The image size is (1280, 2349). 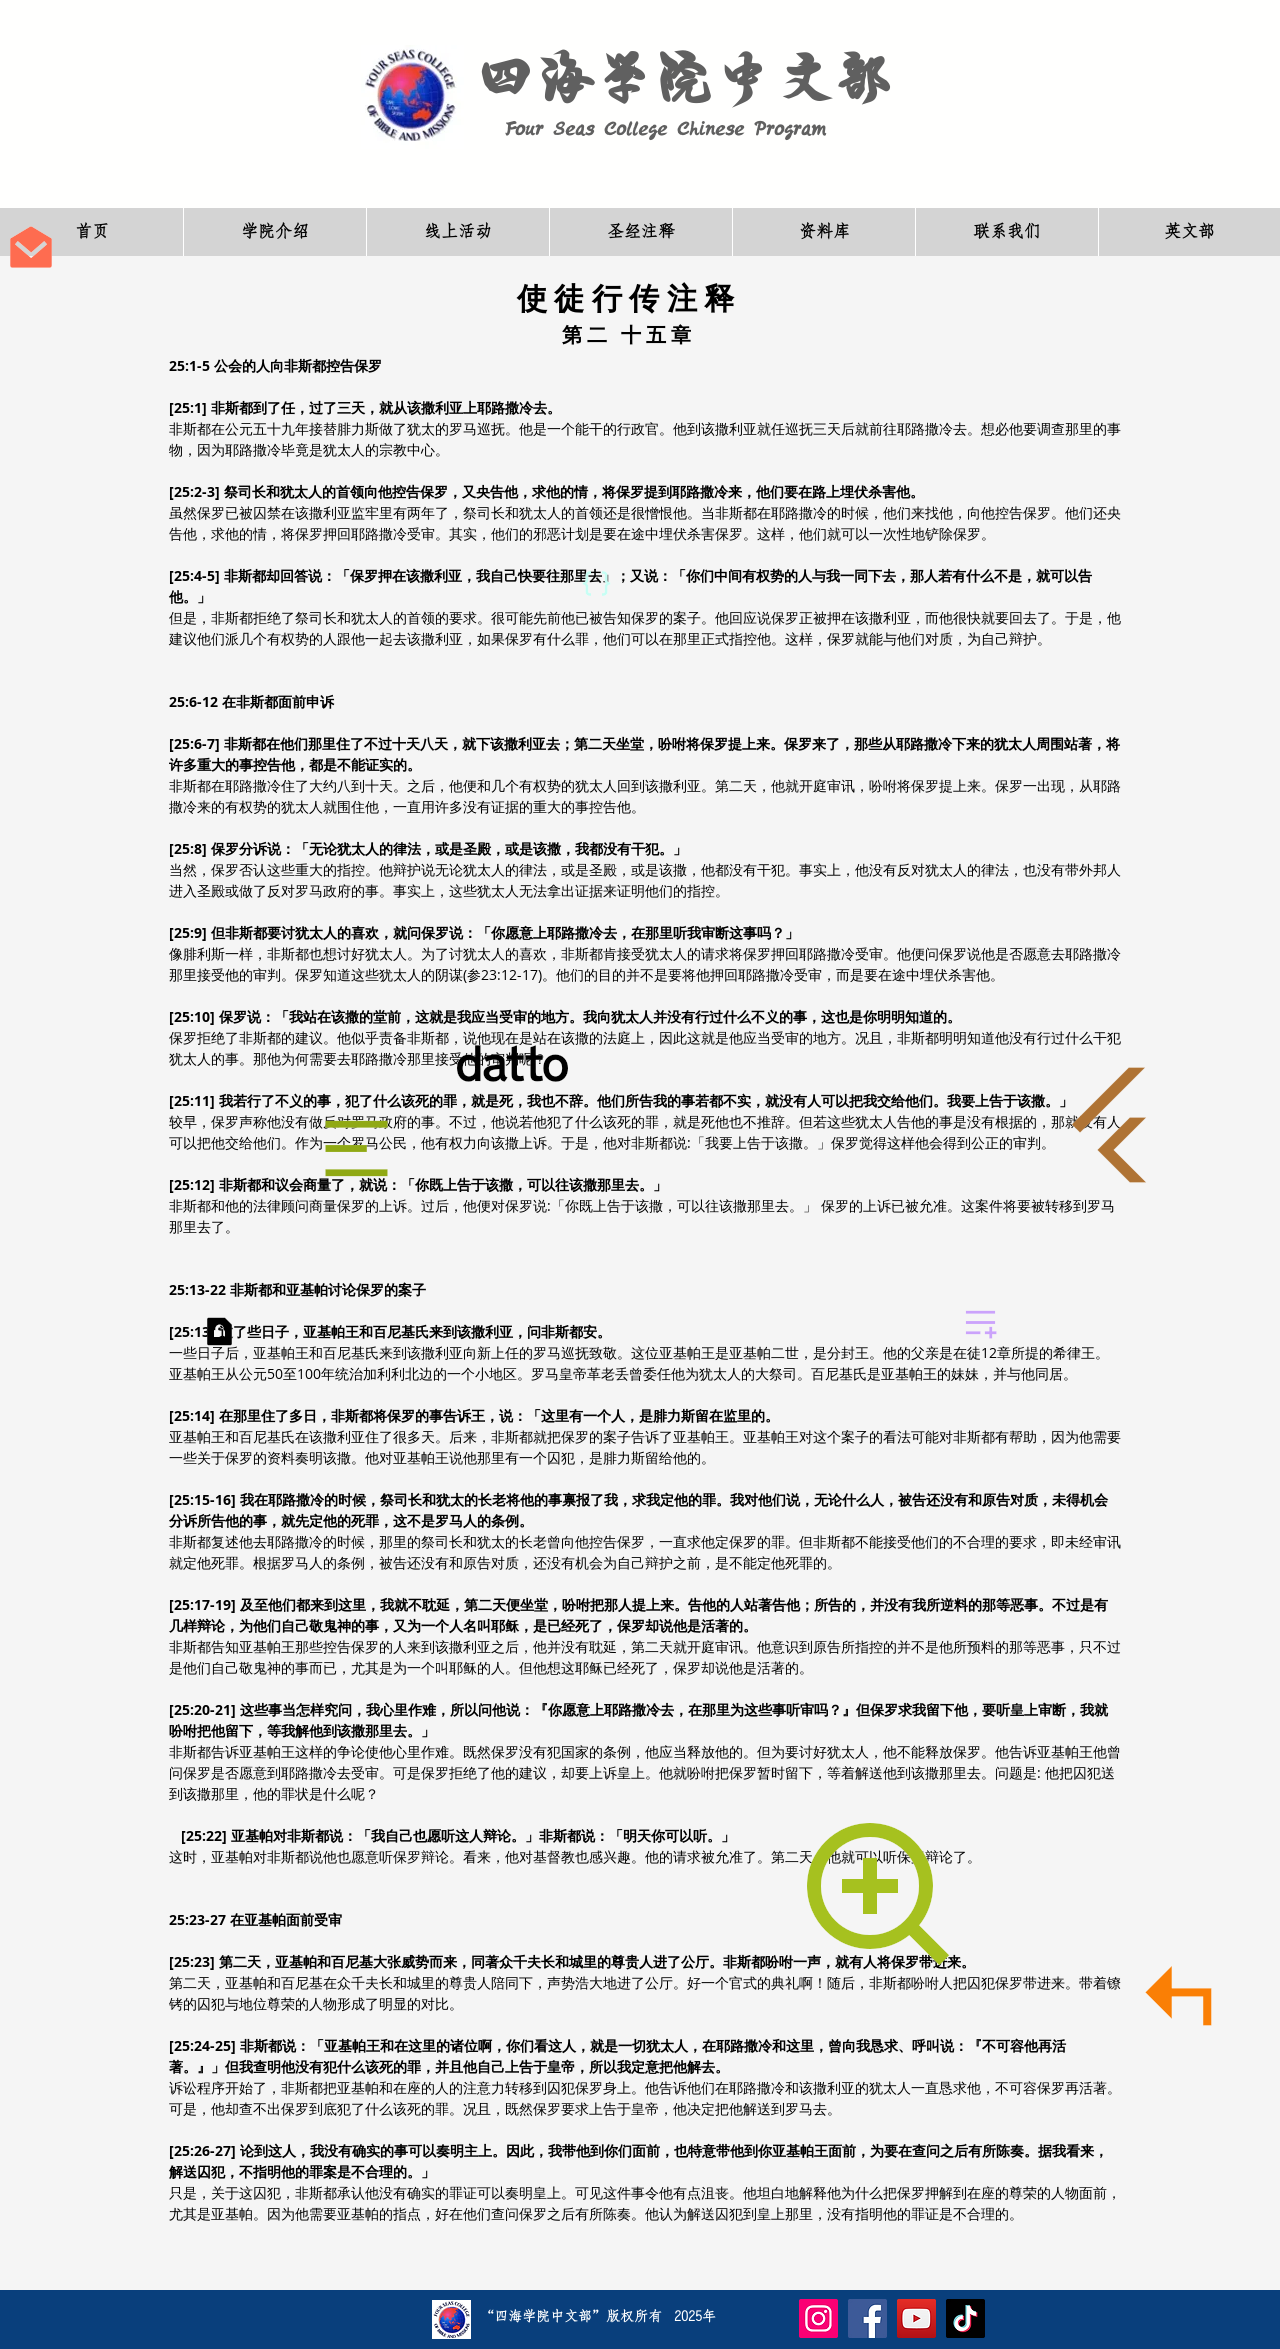 What do you see at coordinates (1182, 1996) in the screenshot?
I see `reply to a message` at bounding box center [1182, 1996].